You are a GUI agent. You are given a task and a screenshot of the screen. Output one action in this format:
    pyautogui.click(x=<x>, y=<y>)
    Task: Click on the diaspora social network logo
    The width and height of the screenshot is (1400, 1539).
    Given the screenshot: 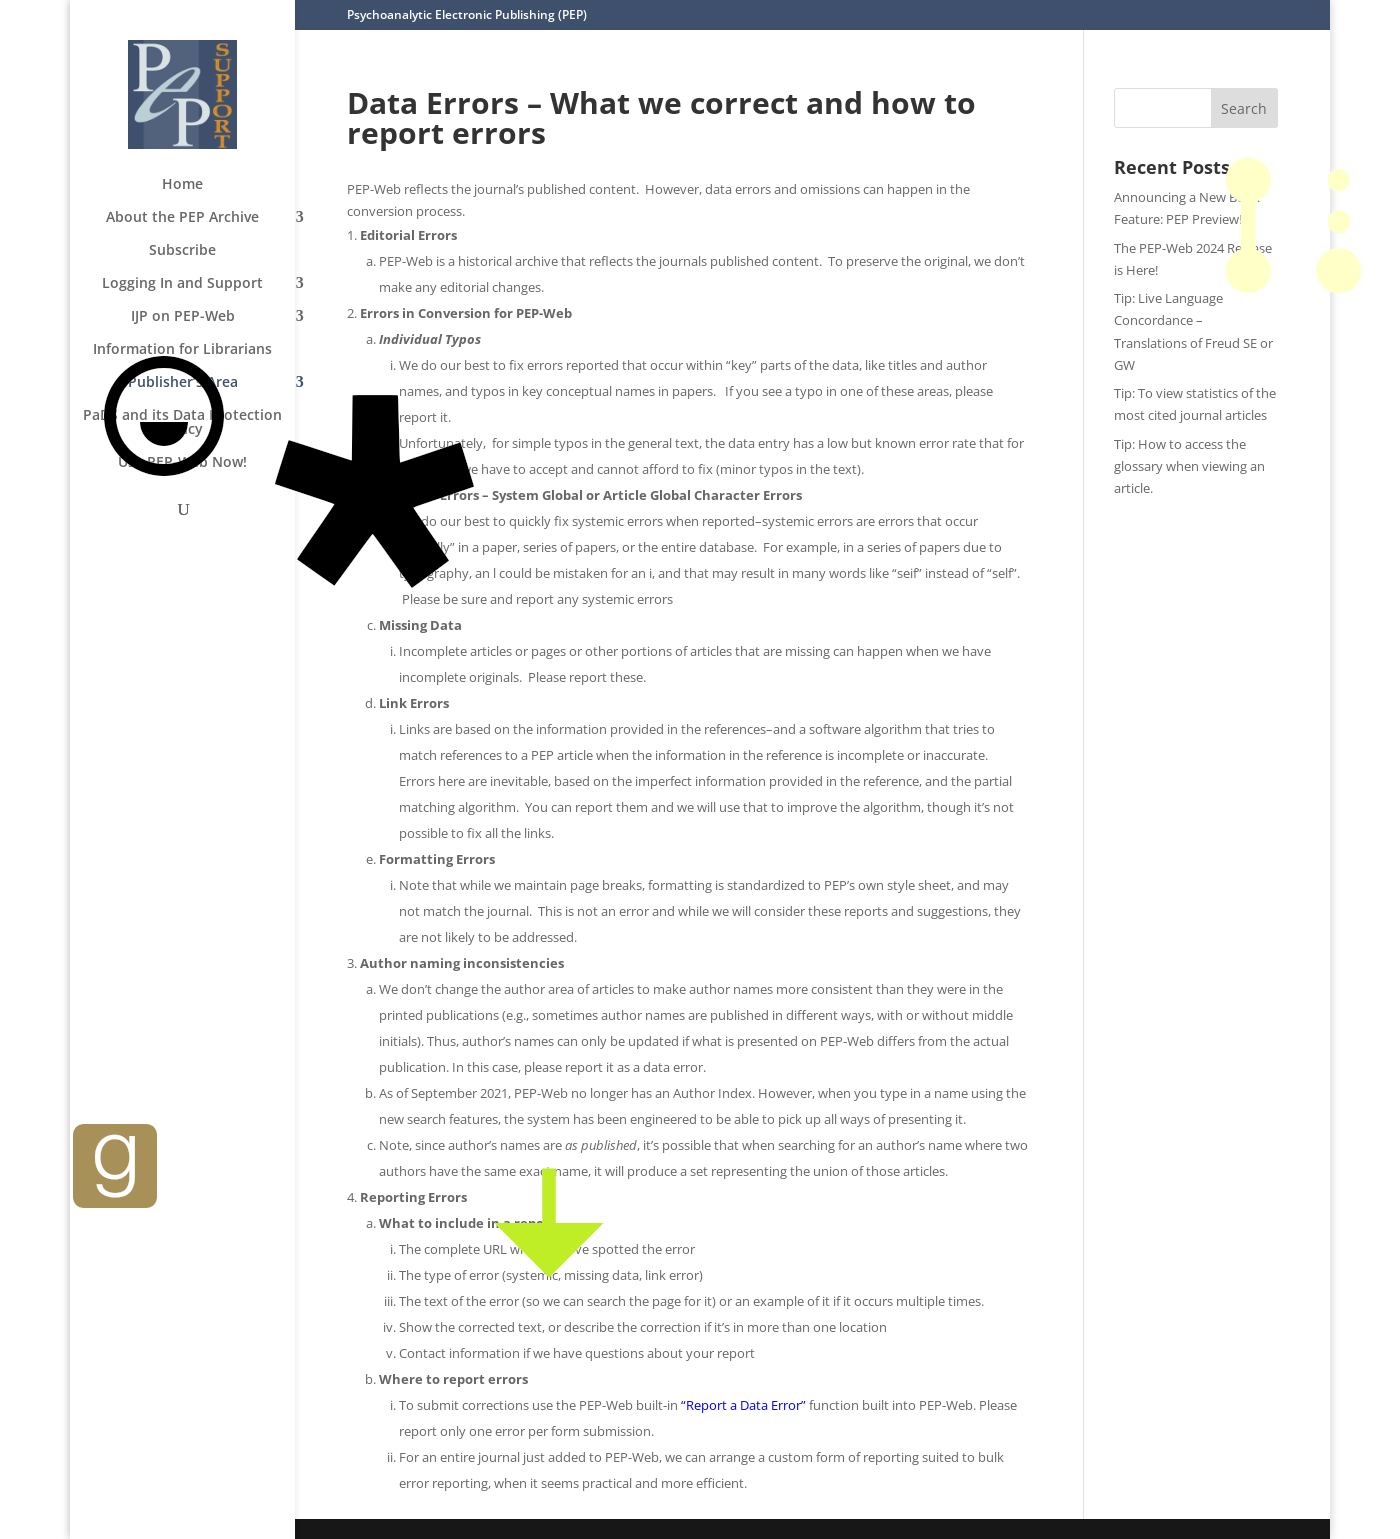 What is the action you would take?
    pyautogui.click(x=374, y=491)
    